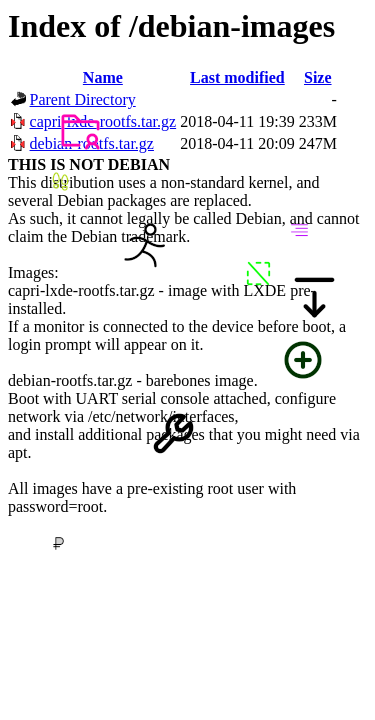  What do you see at coordinates (80, 130) in the screenshot?
I see `access user profile folder` at bounding box center [80, 130].